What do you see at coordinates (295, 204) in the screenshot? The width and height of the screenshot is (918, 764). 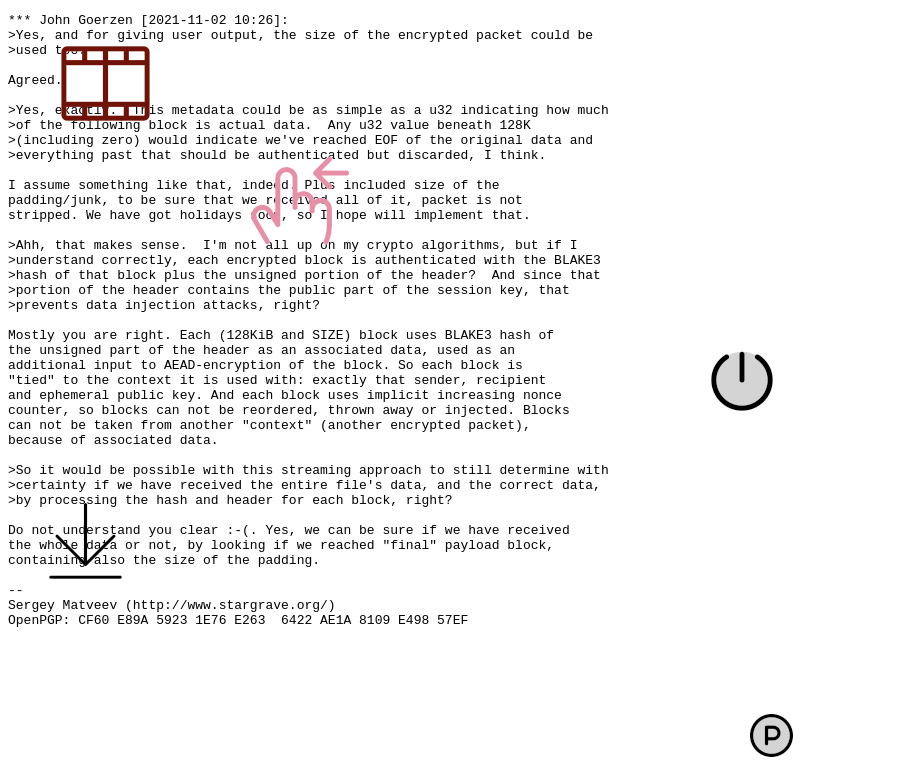 I see `swipe left to navigate or dismiss` at bounding box center [295, 204].